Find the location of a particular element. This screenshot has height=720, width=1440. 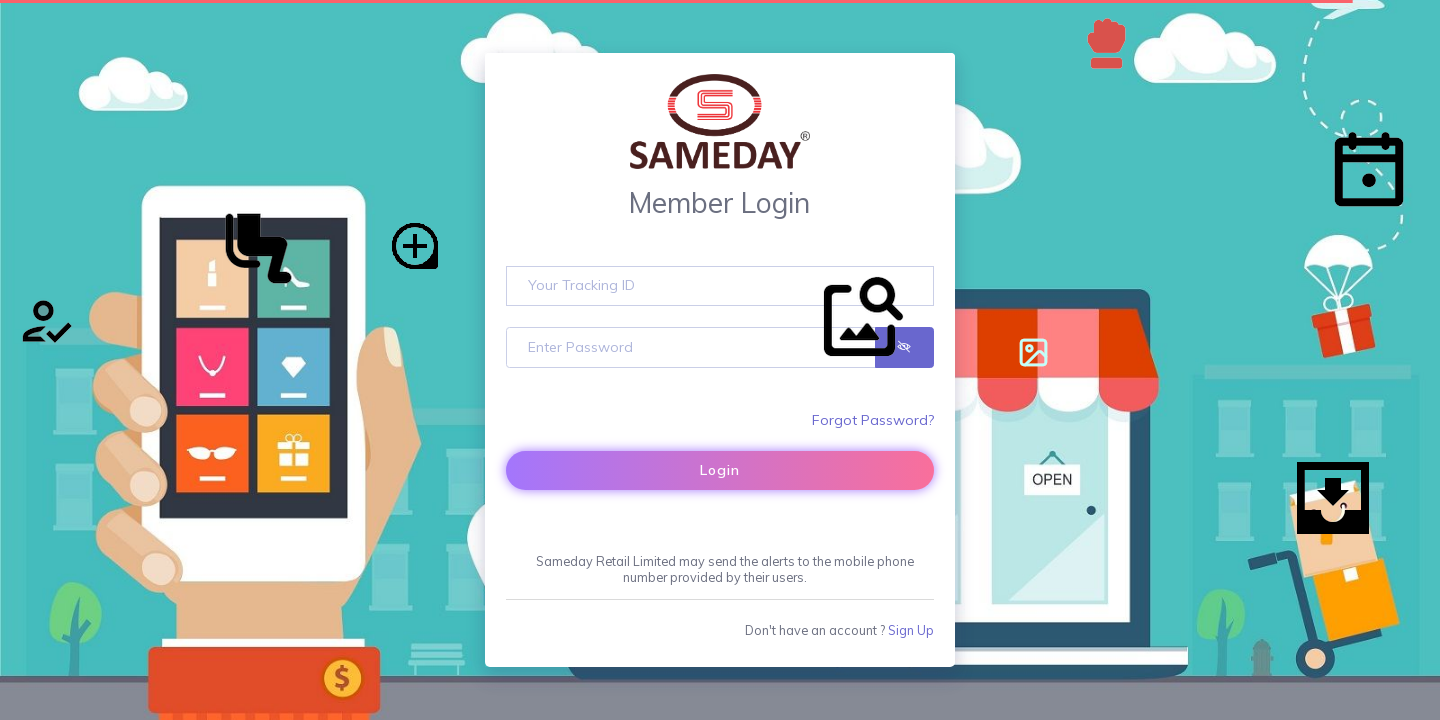

move message to inbox is located at coordinates (1333, 498).